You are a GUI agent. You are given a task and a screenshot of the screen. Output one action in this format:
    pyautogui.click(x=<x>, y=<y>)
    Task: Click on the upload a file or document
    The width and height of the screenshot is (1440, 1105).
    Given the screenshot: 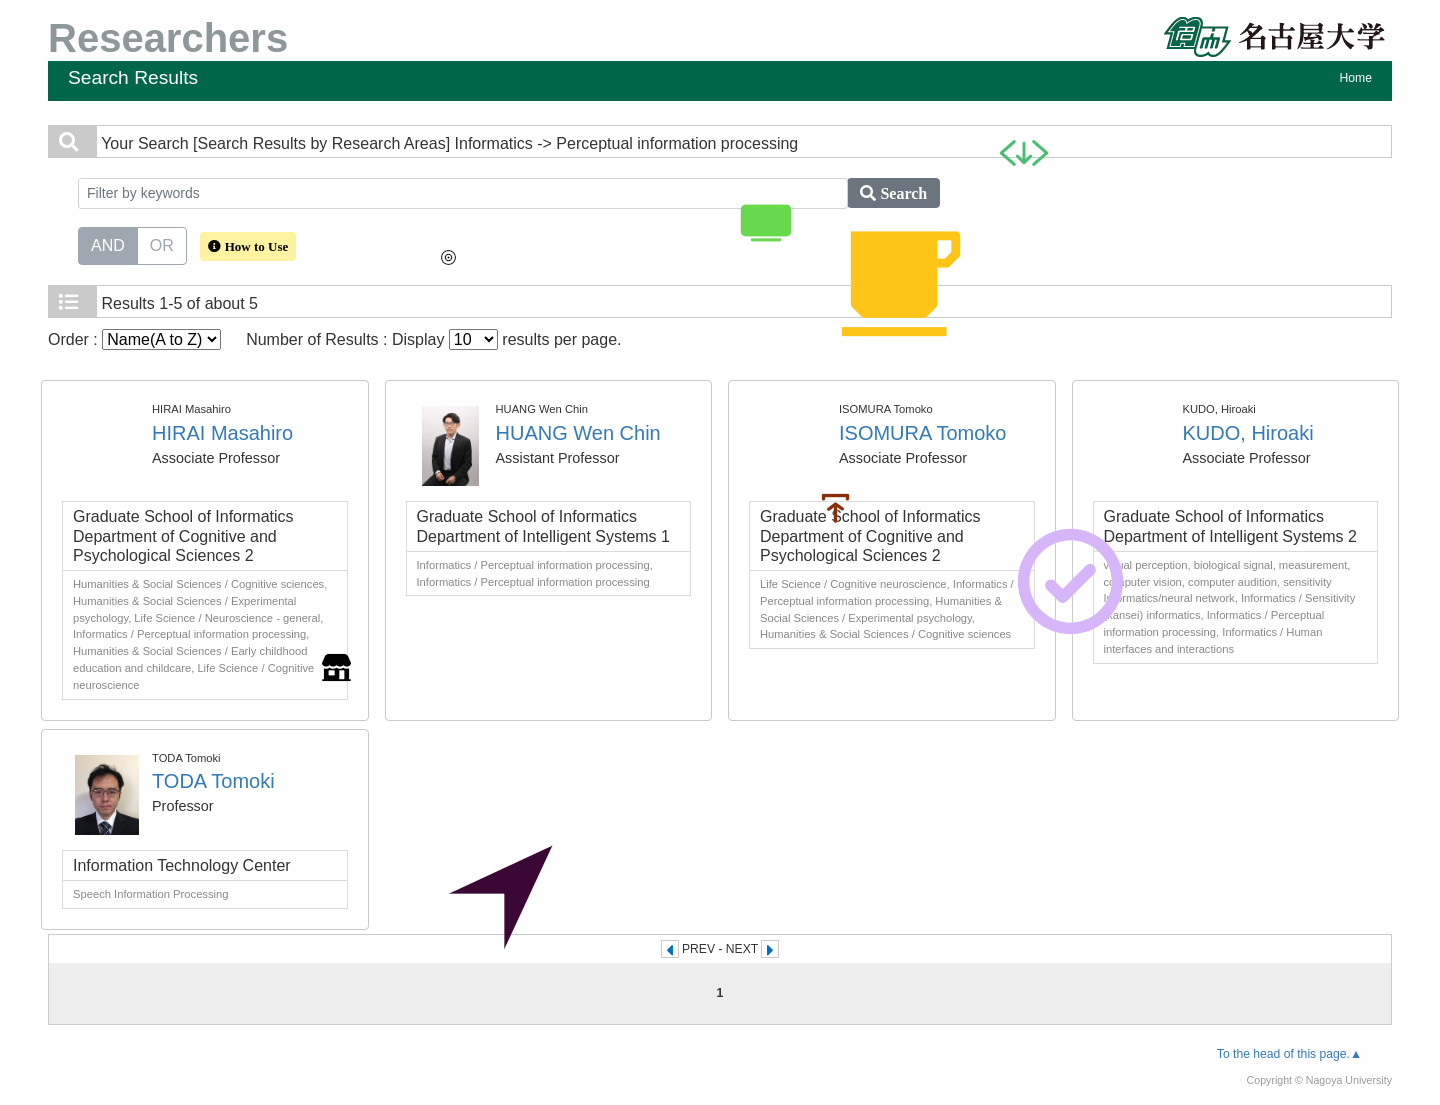 What is the action you would take?
    pyautogui.click(x=835, y=507)
    